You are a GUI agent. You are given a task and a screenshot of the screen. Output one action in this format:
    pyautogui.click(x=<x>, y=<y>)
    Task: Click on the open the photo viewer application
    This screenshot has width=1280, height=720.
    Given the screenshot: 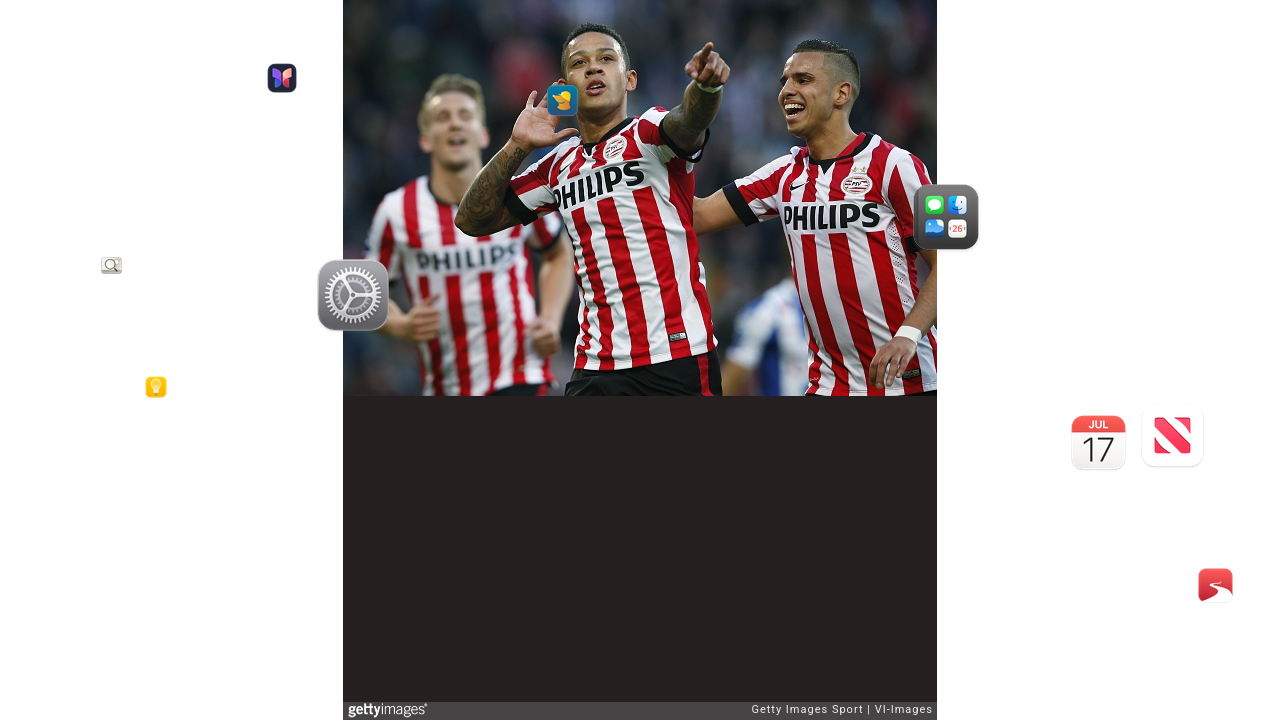 What is the action you would take?
    pyautogui.click(x=111, y=265)
    